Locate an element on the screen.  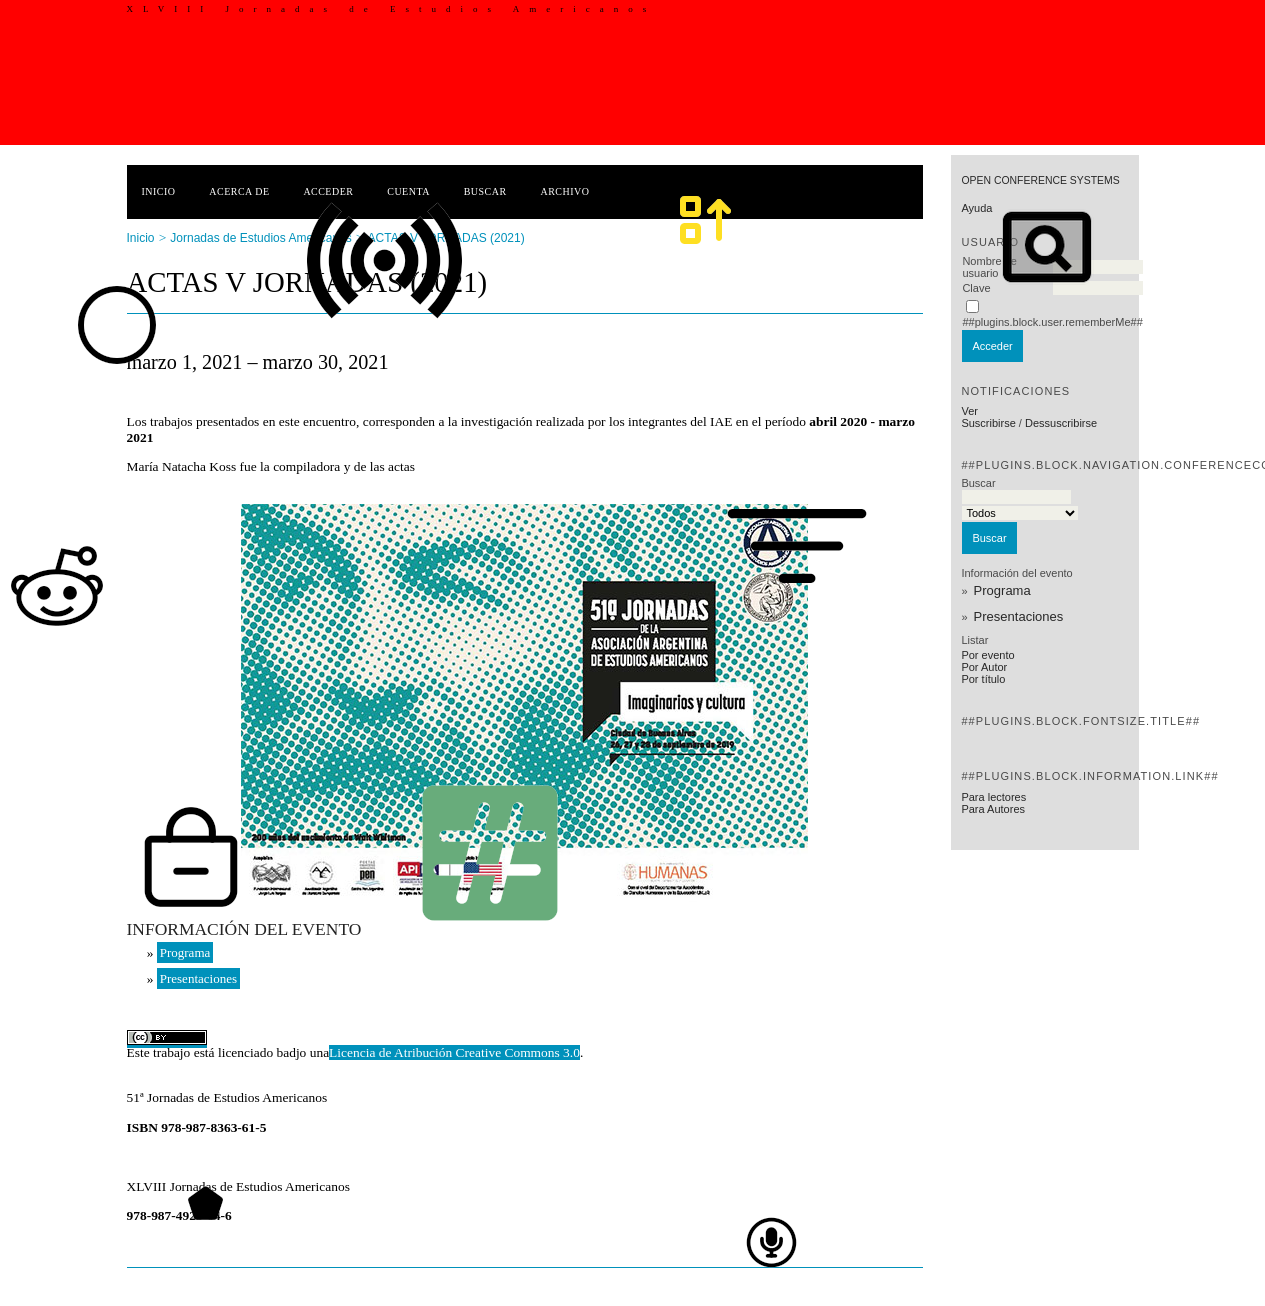
sort items in ascending order is located at coordinates (704, 220).